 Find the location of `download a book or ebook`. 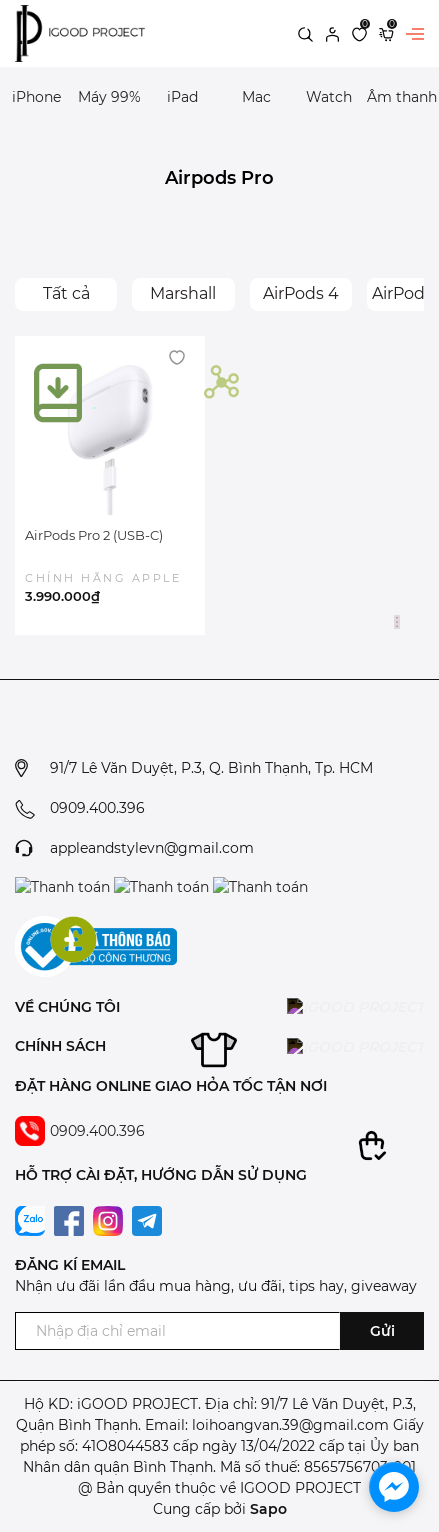

download a book or ebook is located at coordinates (58, 393).